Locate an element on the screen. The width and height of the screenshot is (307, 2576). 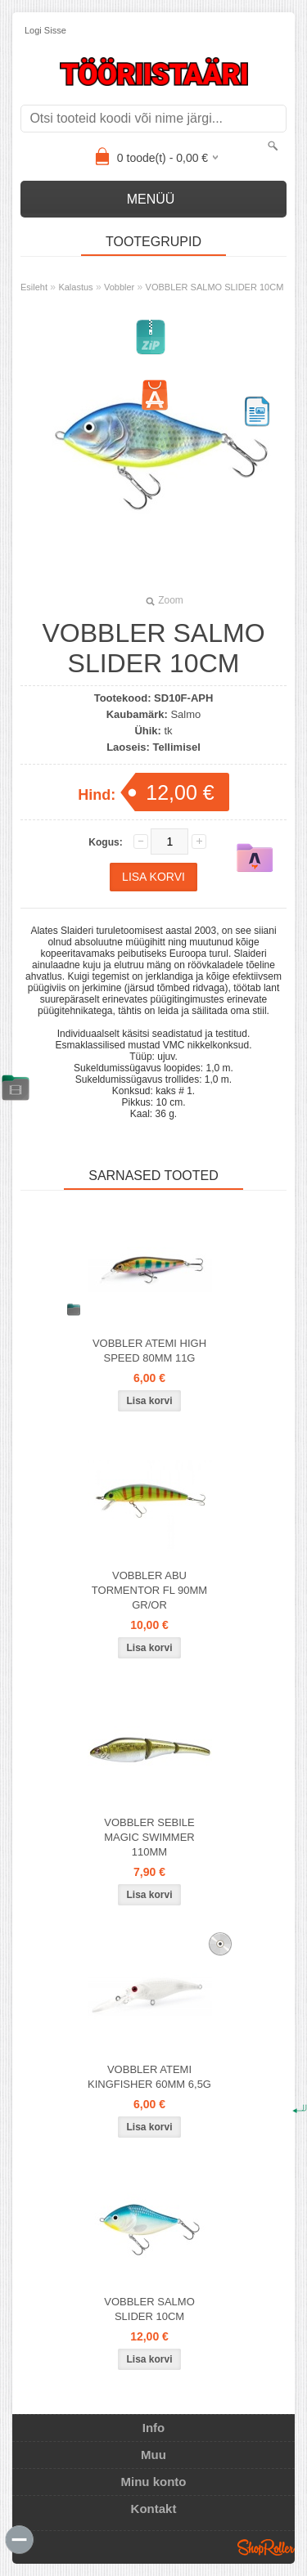
open astro project folder is located at coordinates (255, 859).